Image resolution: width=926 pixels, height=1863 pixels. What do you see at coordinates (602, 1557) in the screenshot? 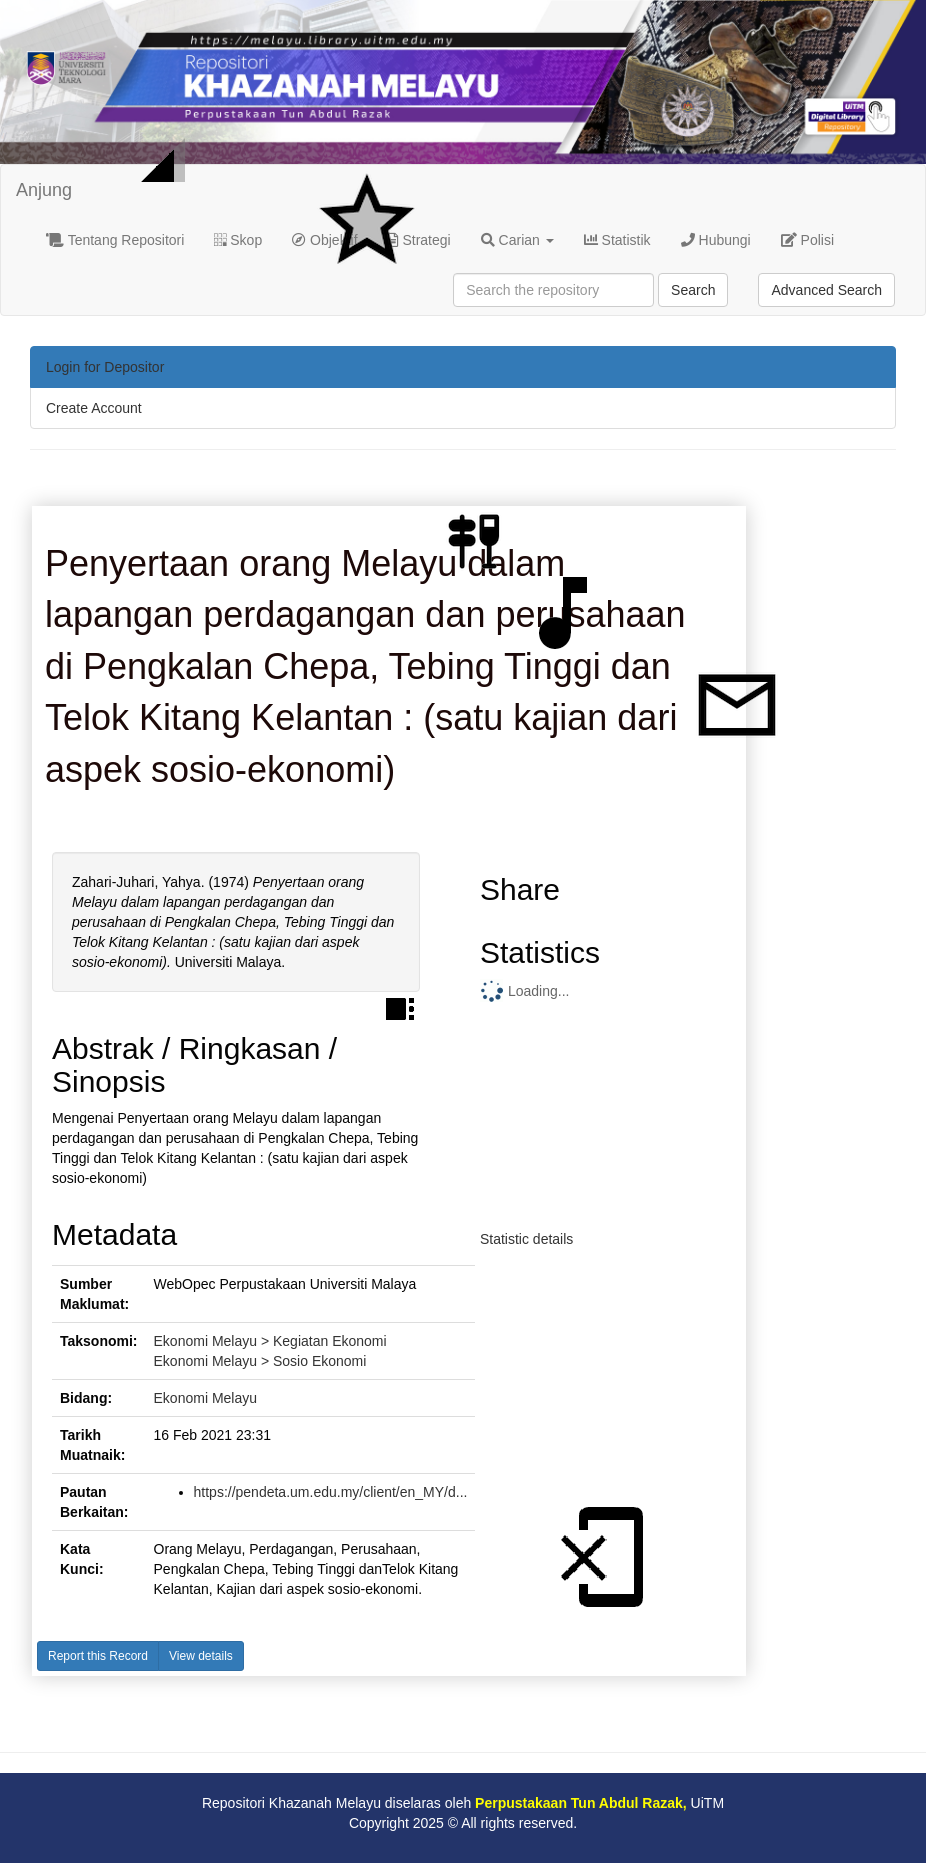
I see `disconnect or unlink a mobile device` at bounding box center [602, 1557].